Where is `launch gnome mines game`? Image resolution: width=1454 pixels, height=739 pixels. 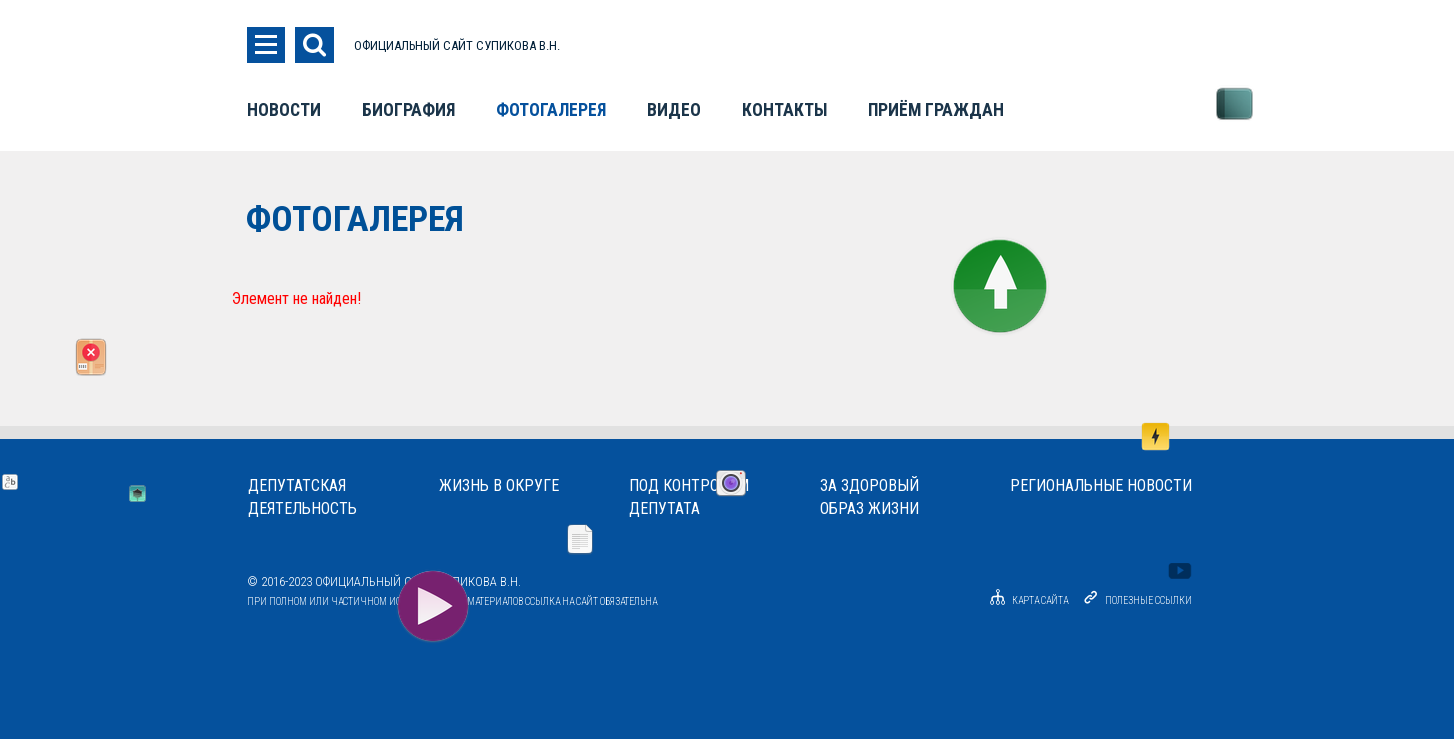 launch gnome mines game is located at coordinates (137, 493).